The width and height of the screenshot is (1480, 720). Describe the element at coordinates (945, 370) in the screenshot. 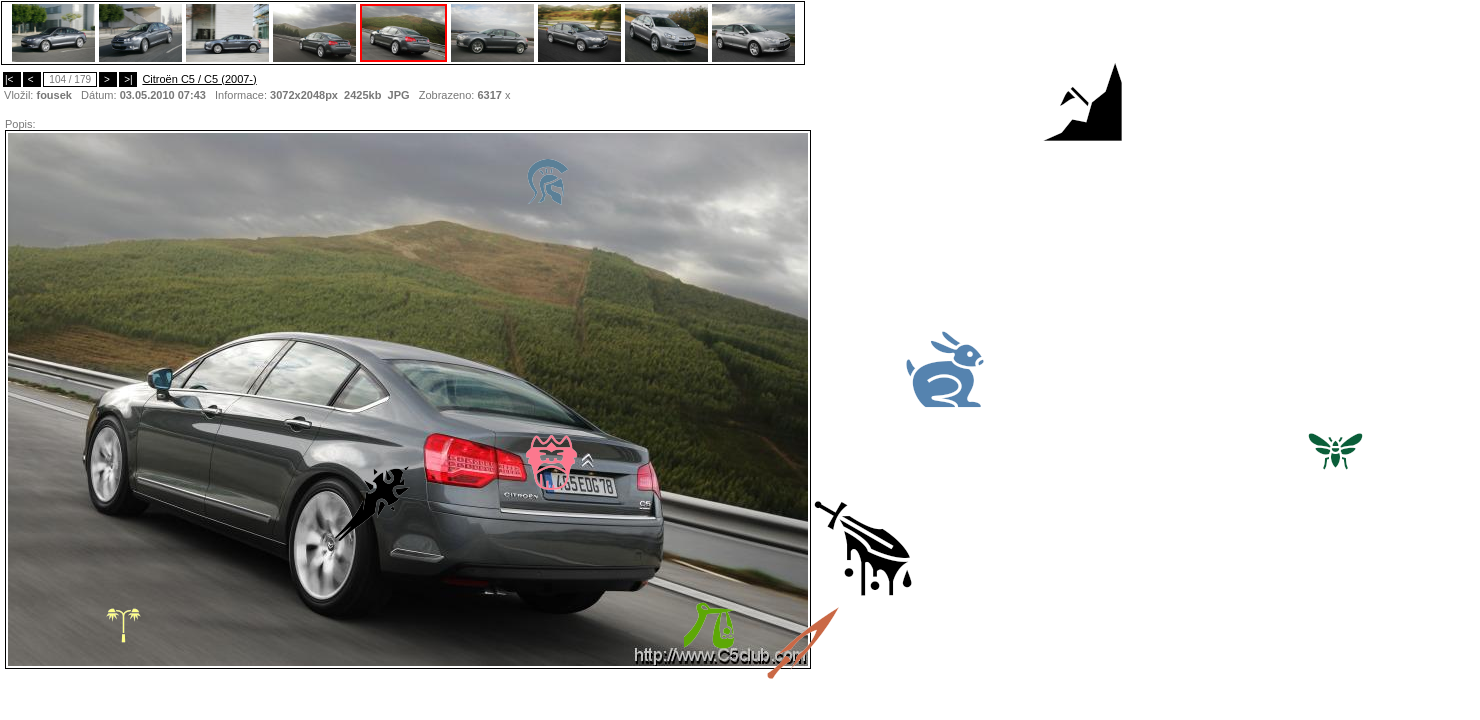

I see `indicates rabbit or bunny-related content` at that location.